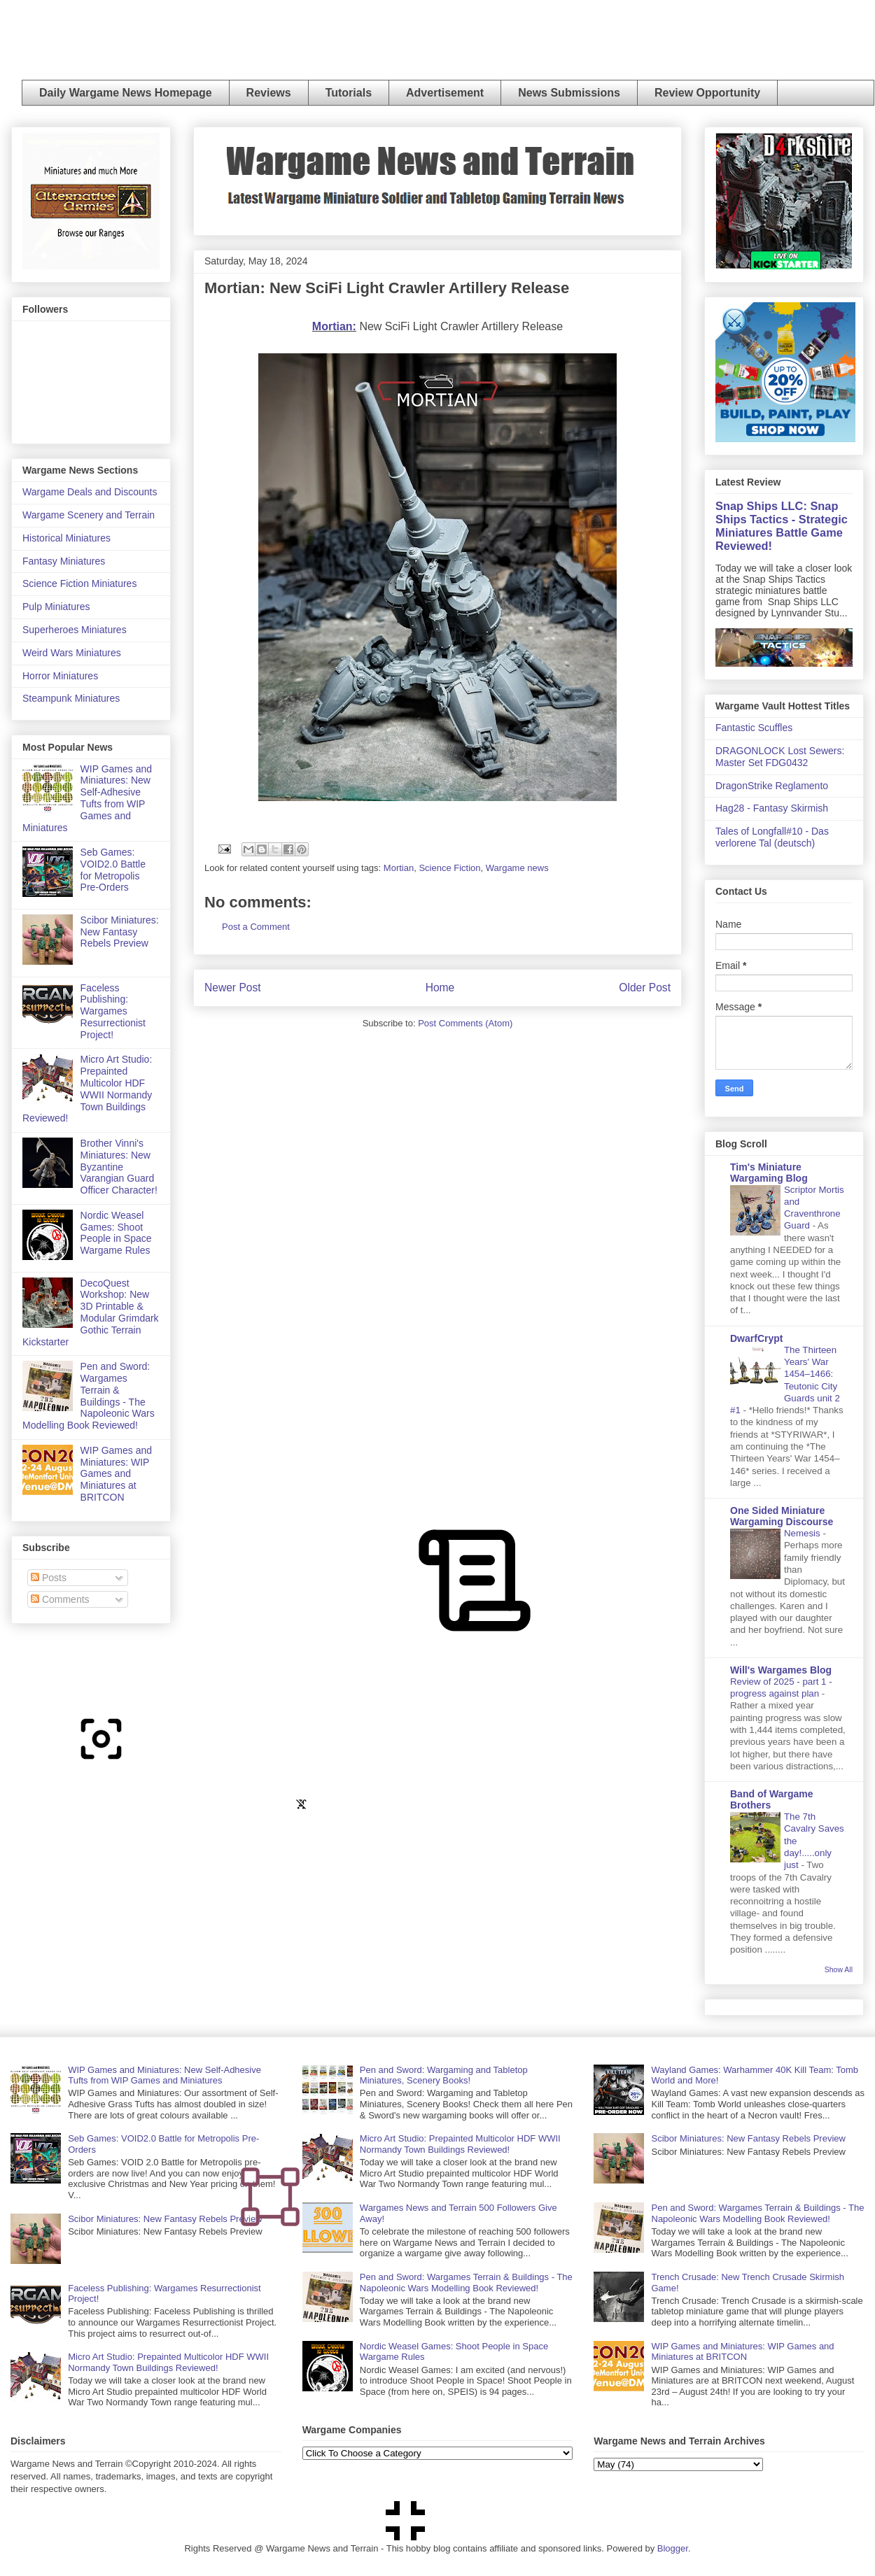 The height and width of the screenshot is (2576, 875). Describe the element at coordinates (101, 1739) in the screenshot. I see `tap to focus camera on center of frame` at that location.